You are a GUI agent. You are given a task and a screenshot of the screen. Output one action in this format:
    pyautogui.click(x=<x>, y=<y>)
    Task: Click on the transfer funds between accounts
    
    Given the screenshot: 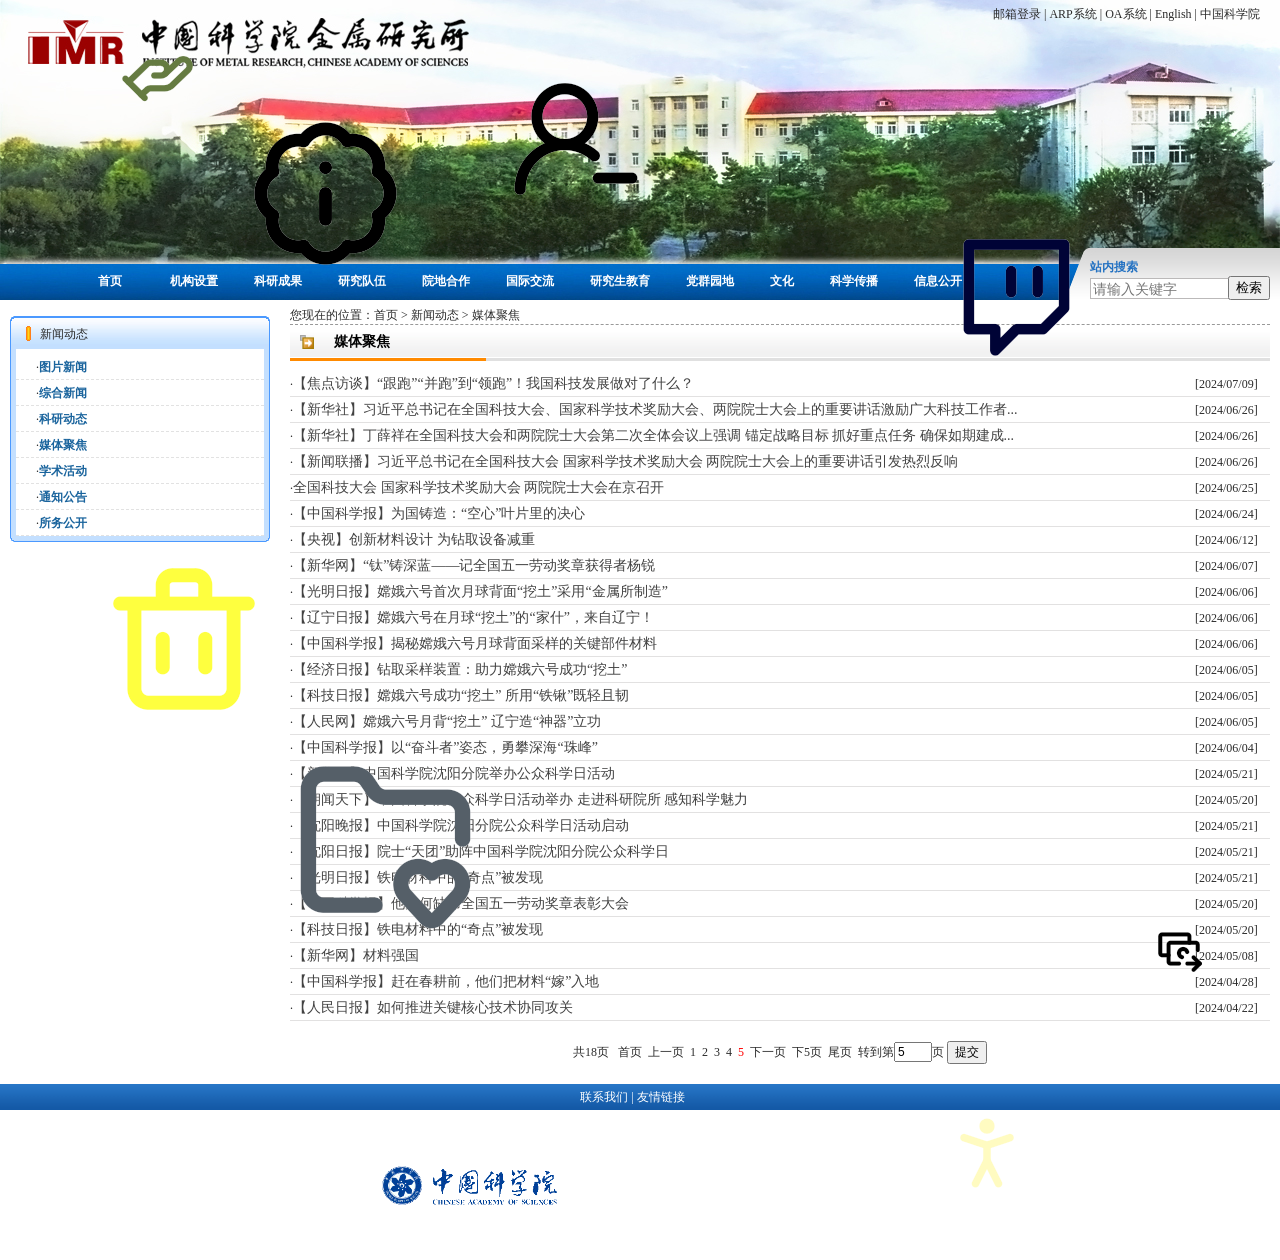 What is the action you would take?
    pyautogui.click(x=1179, y=949)
    